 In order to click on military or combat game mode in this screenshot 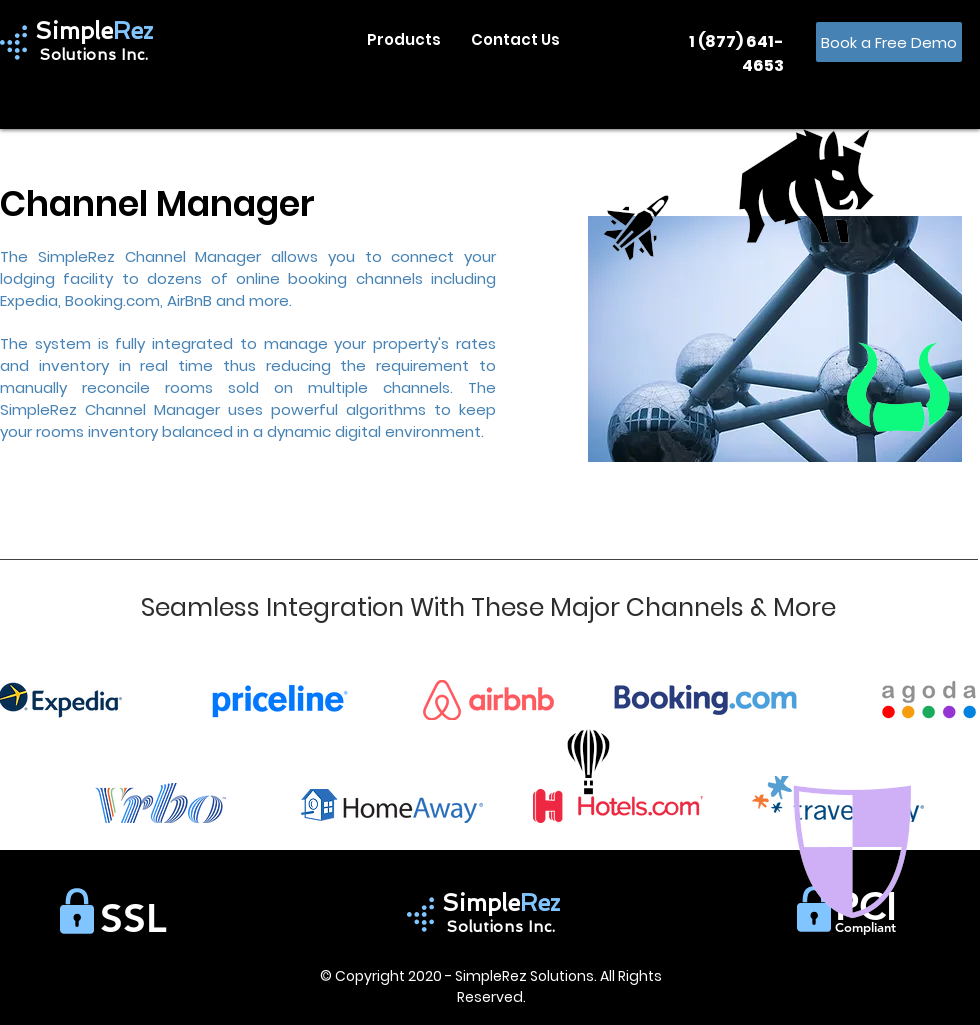, I will do `click(636, 228)`.